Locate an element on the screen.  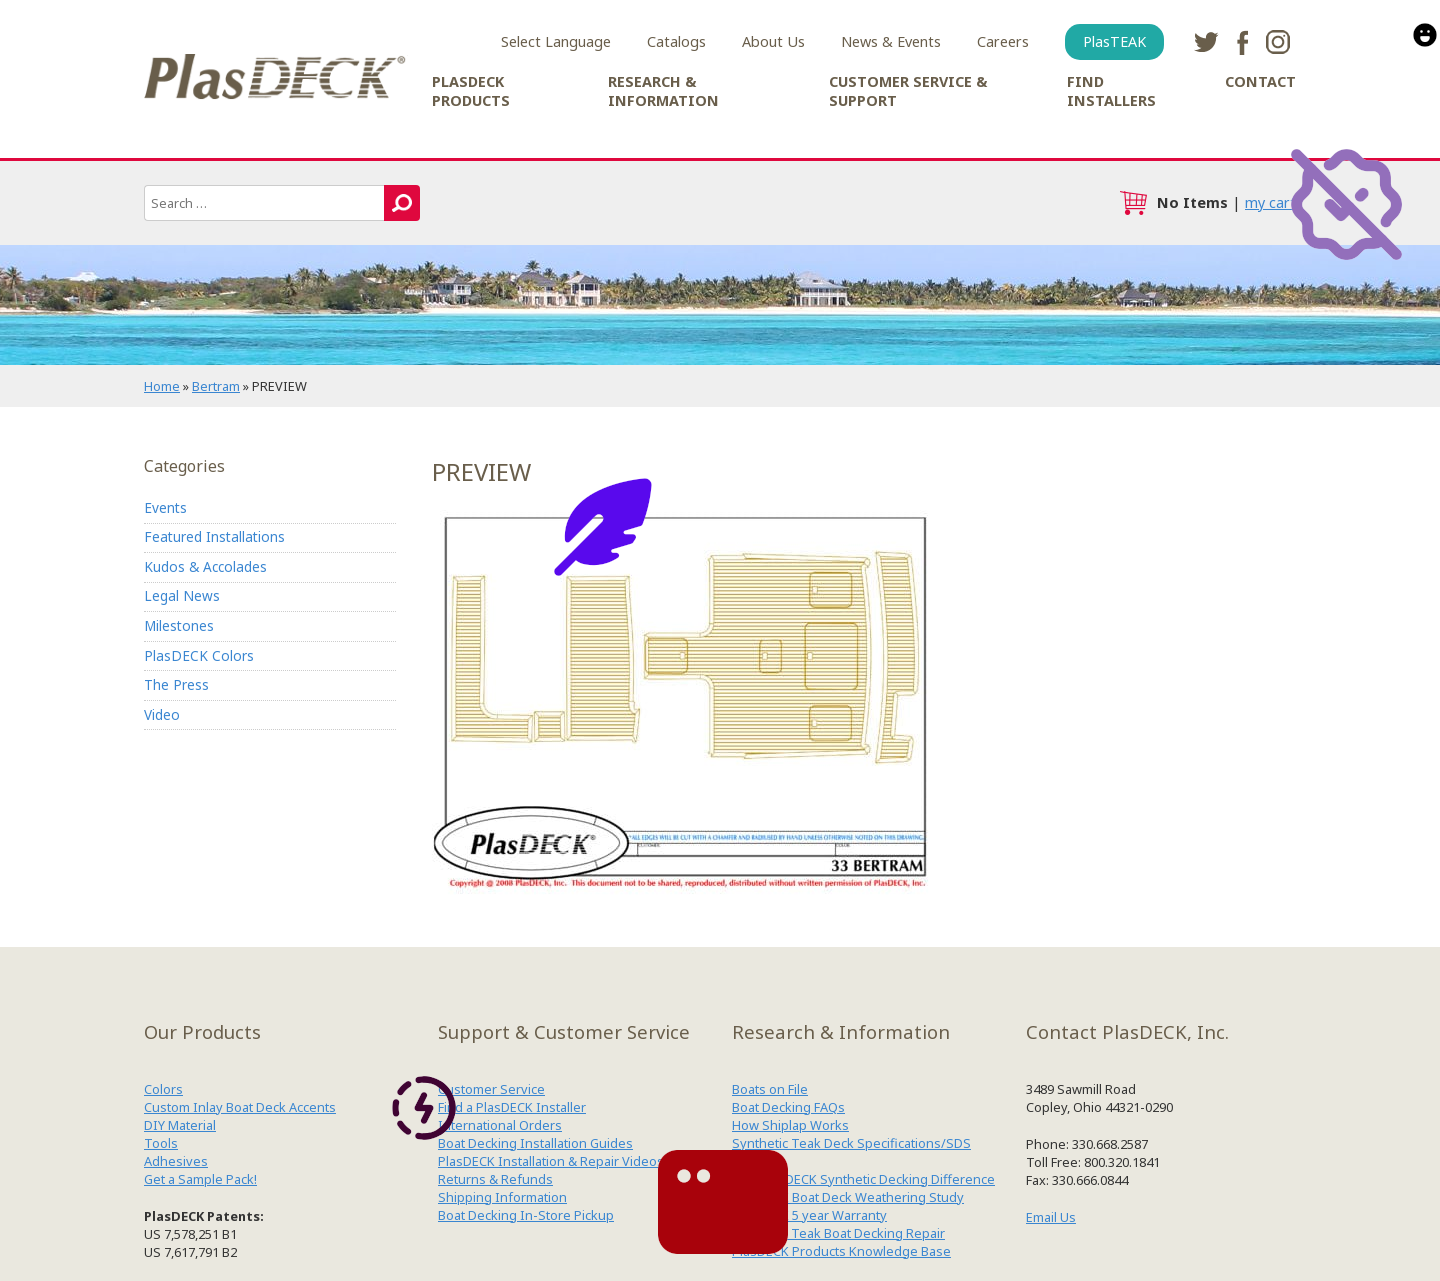
battery is currently charging is located at coordinates (424, 1108).